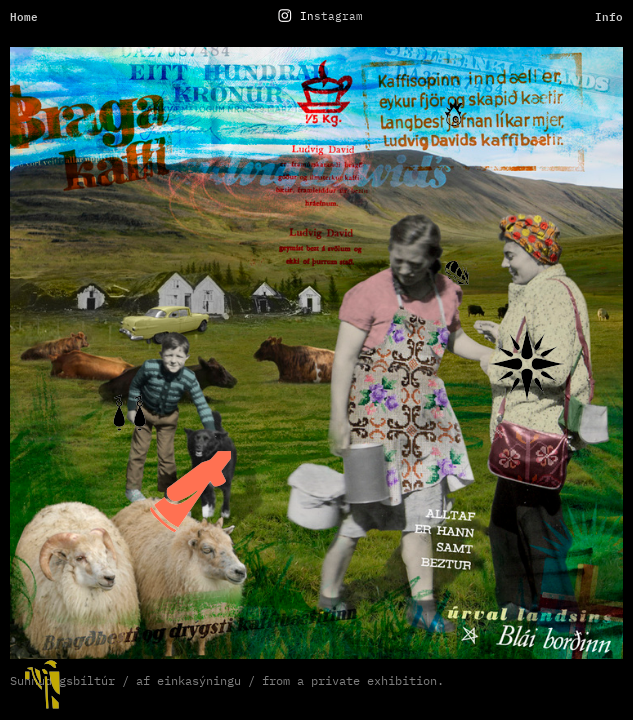 The image size is (633, 720). What do you see at coordinates (527, 364) in the screenshot?
I see `indicates a hazard or danger zone in gameplay` at bounding box center [527, 364].